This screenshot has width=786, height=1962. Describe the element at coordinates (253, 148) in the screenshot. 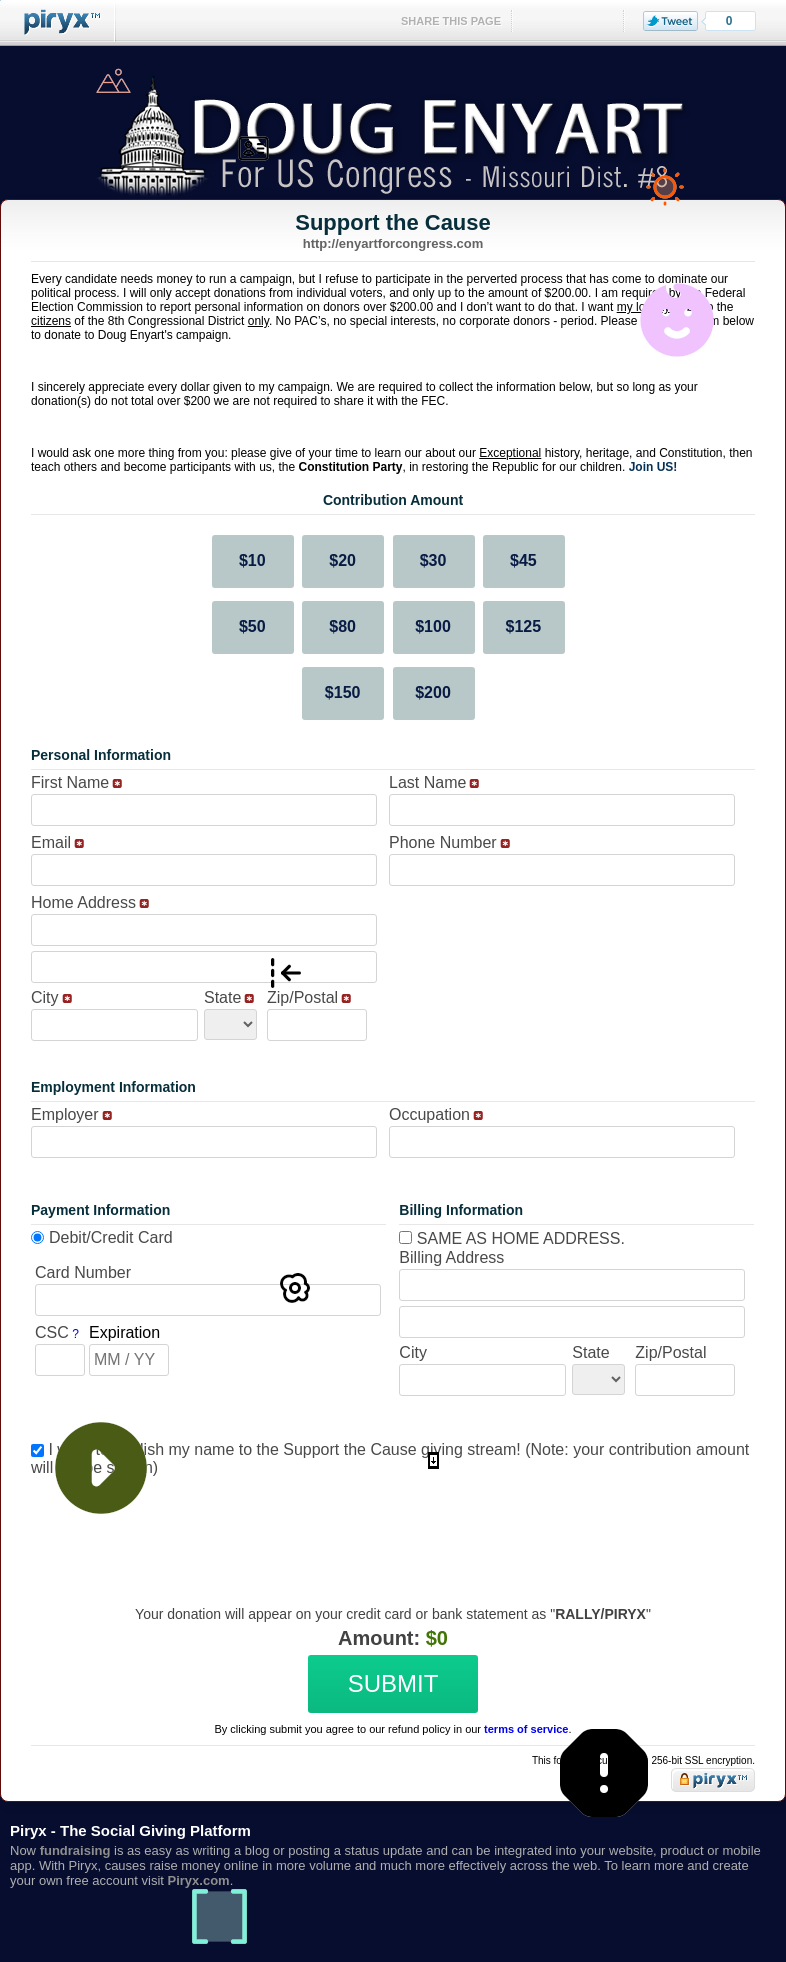

I see `view your profile or identification details` at that location.